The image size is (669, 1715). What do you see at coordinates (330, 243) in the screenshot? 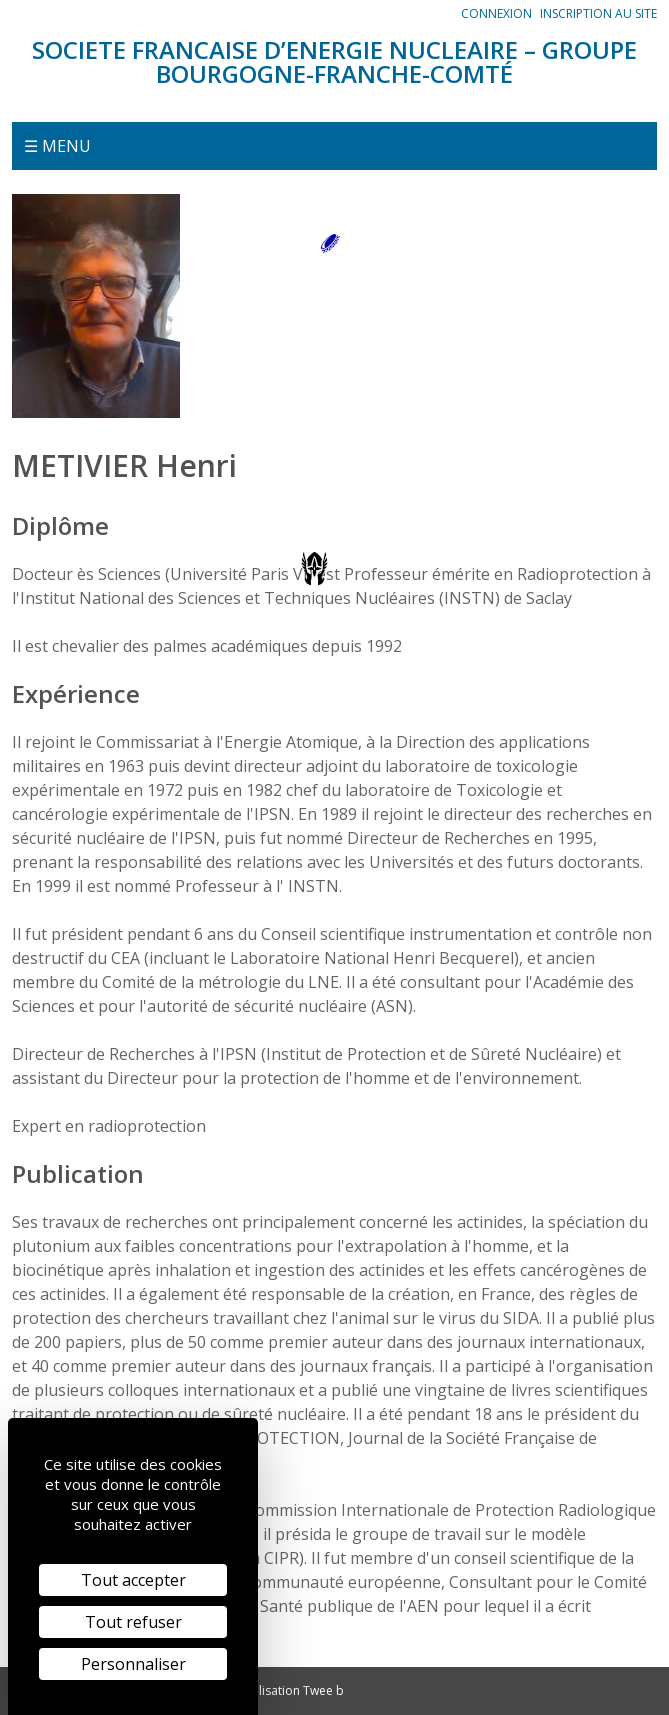
I see `bottle cap collectible item in a game inventory` at bounding box center [330, 243].